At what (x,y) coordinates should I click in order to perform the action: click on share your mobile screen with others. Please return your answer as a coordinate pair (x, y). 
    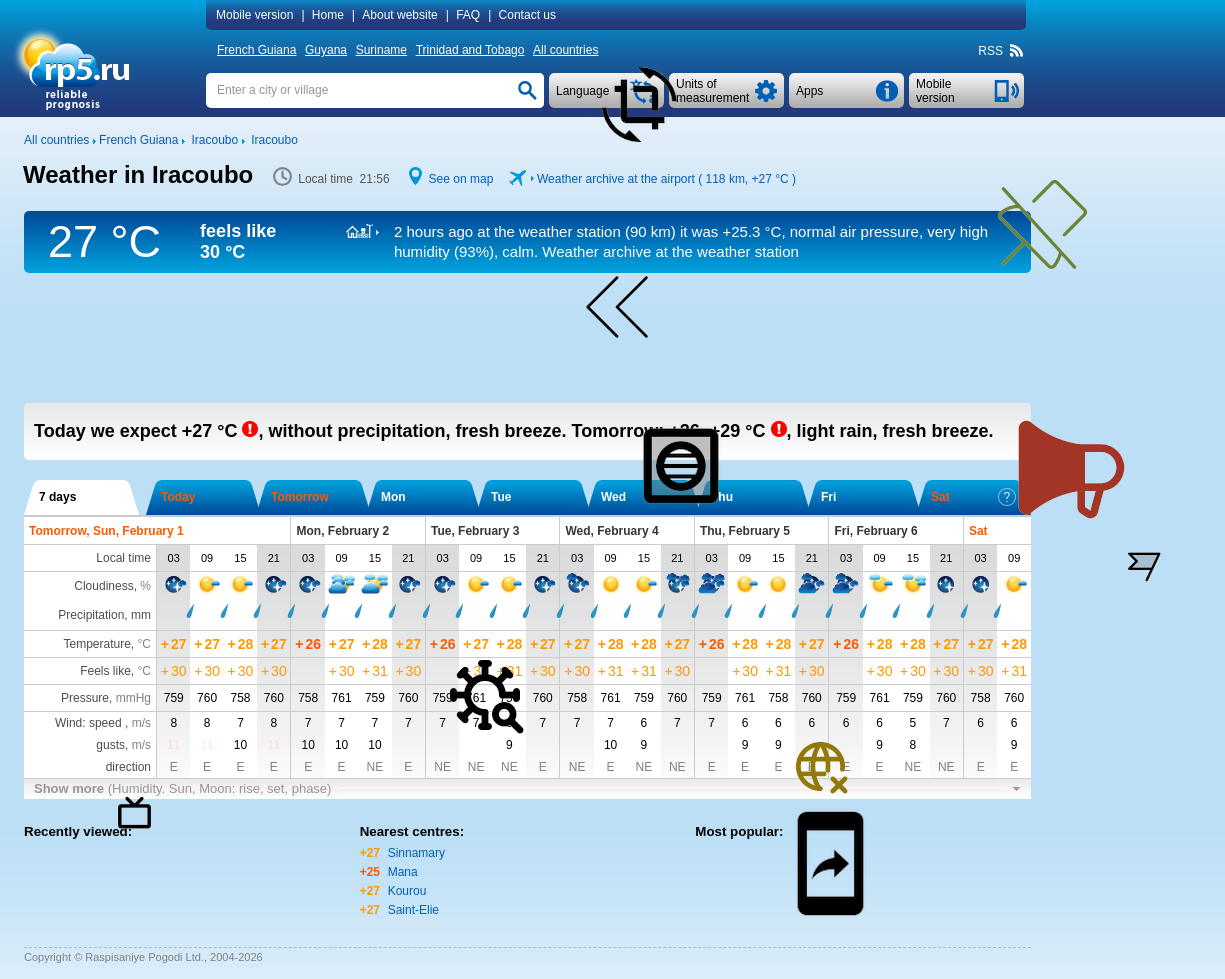
    Looking at the image, I should click on (830, 863).